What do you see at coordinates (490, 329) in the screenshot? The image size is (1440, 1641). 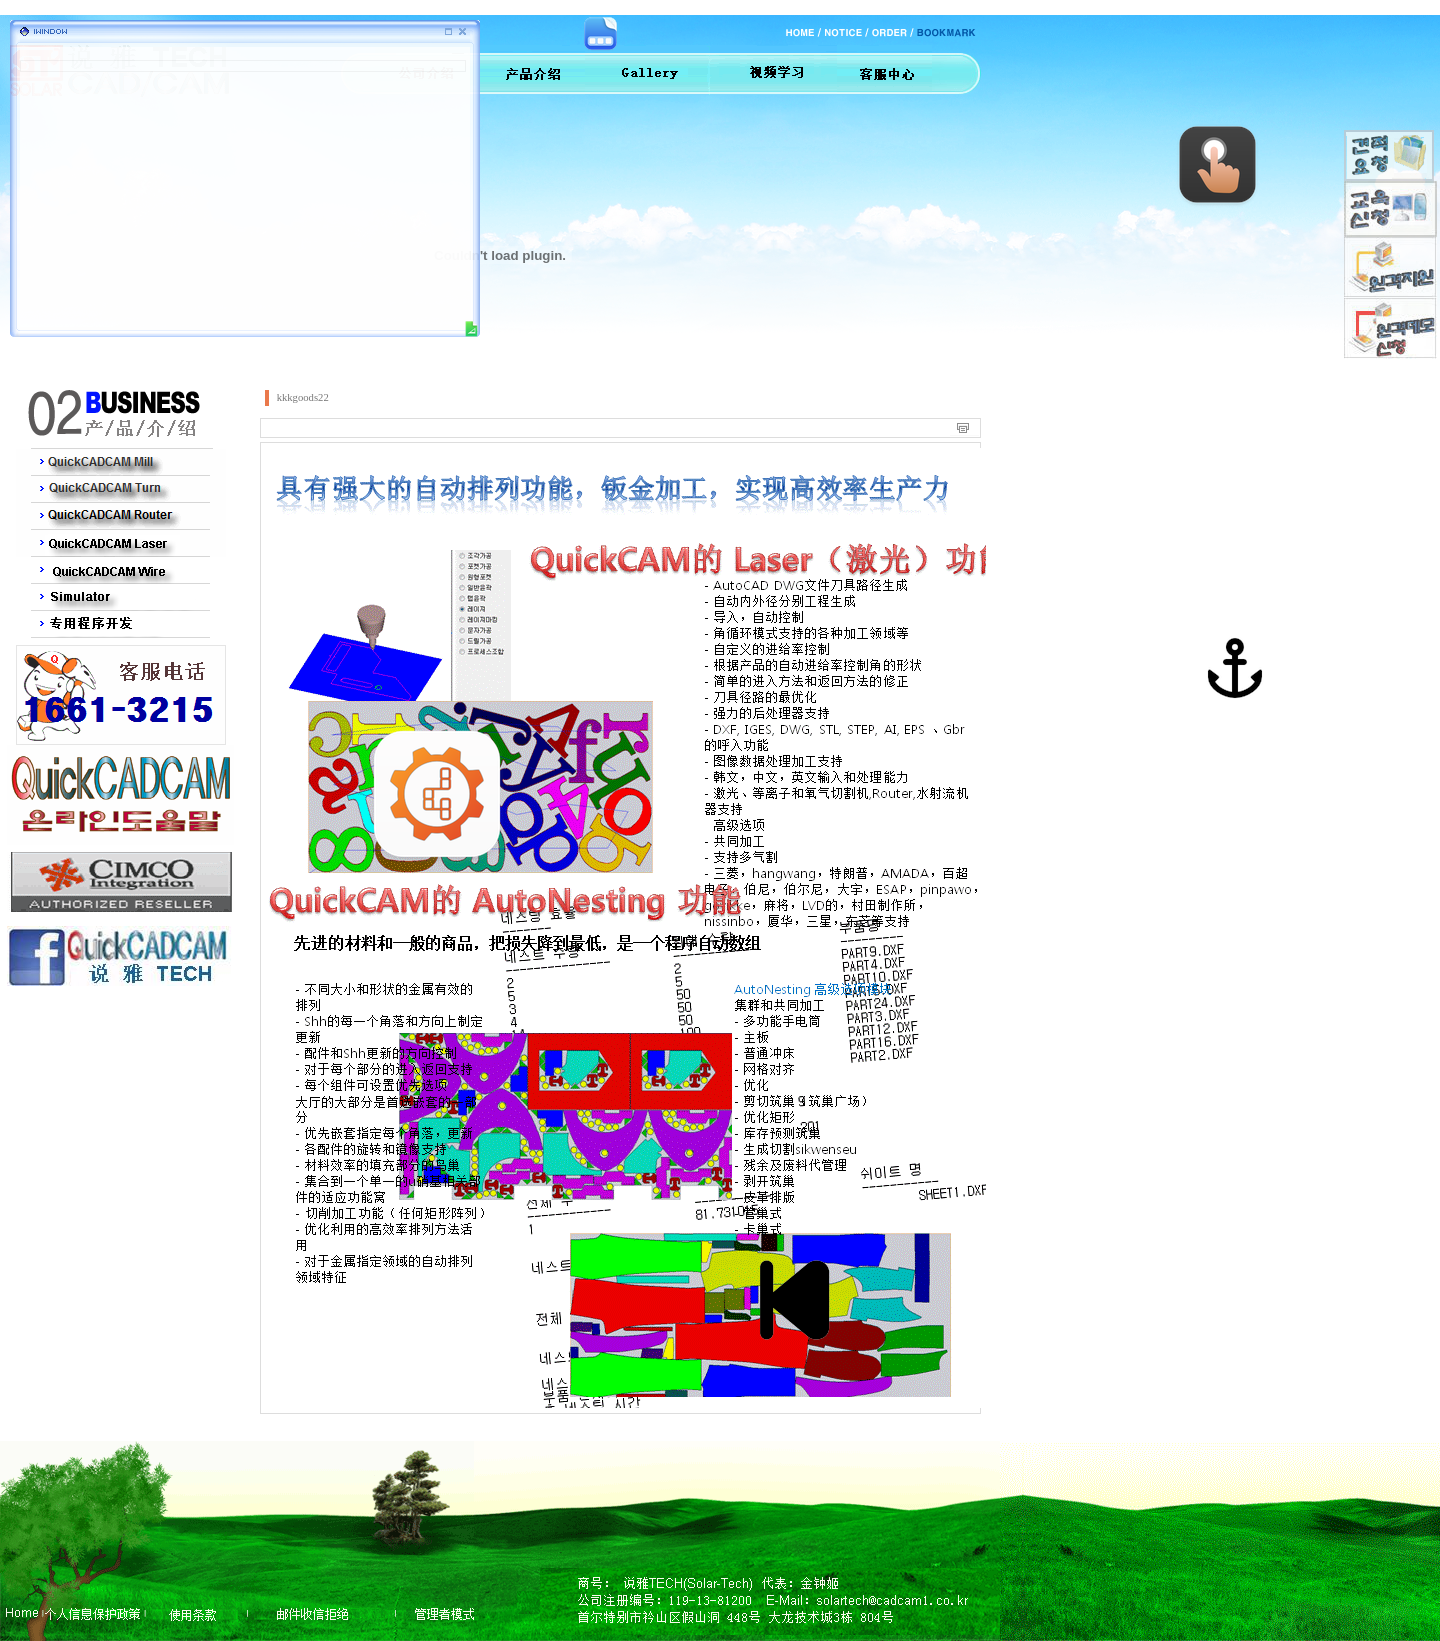 I see `open a UI designer or interface builder file` at bounding box center [490, 329].